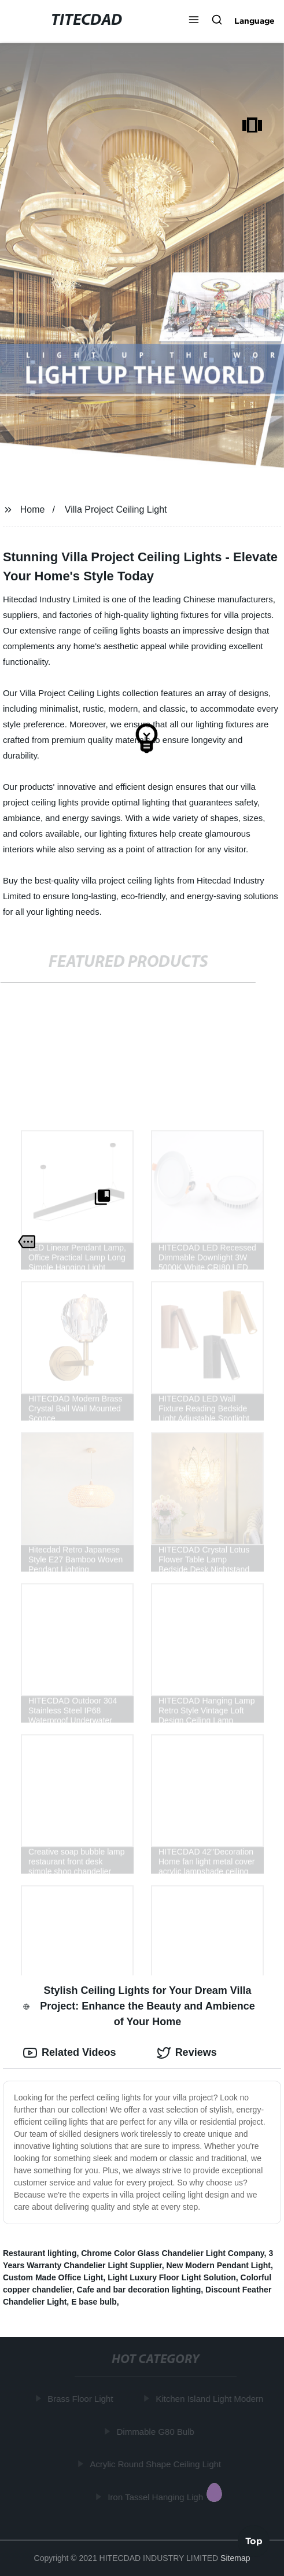 Image resolution: width=284 pixels, height=2576 pixels. Describe the element at coordinates (102, 1197) in the screenshot. I see `access your bookmarked collections` at that location.